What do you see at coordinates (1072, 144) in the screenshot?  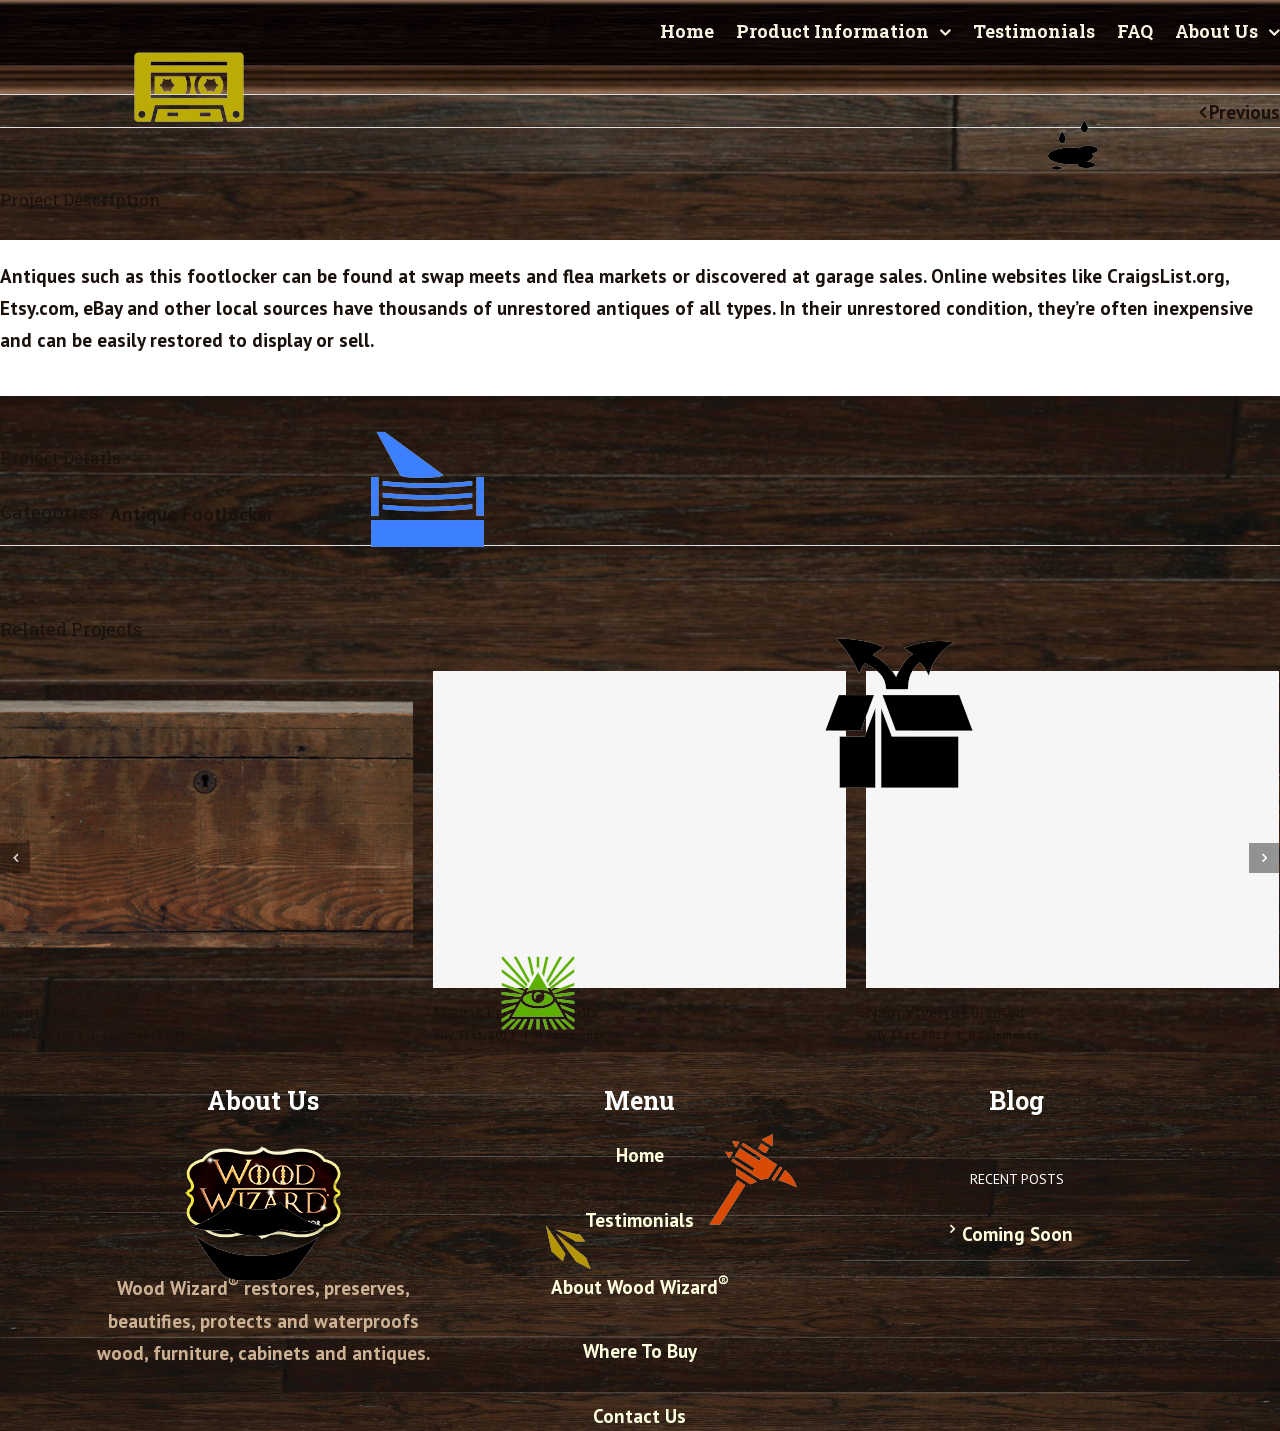 I see `indicates a water leak or fluid spill` at bounding box center [1072, 144].